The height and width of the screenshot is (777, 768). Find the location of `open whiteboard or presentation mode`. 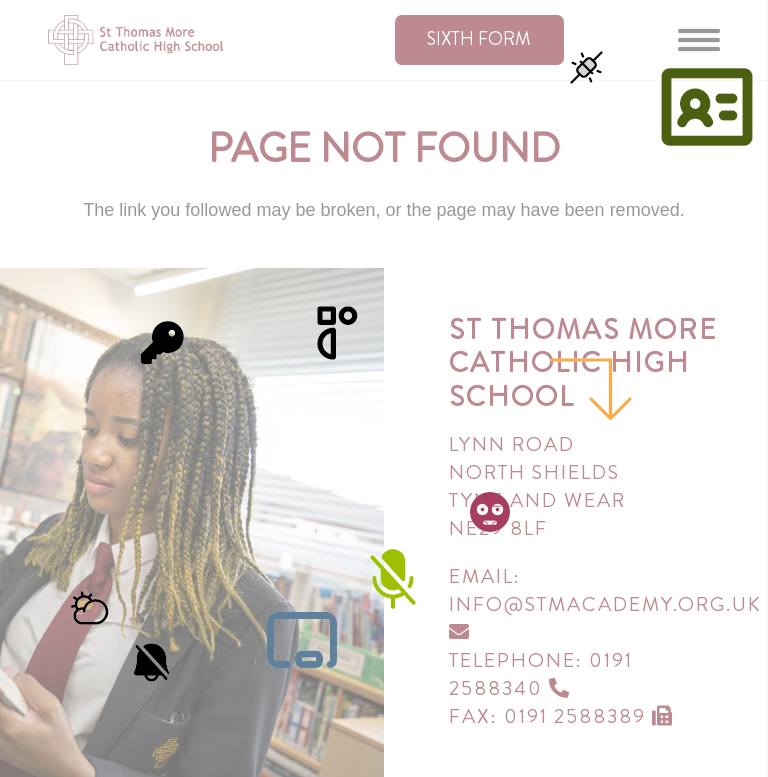

open whiteboard or presentation mode is located at coordinates (302, 640).